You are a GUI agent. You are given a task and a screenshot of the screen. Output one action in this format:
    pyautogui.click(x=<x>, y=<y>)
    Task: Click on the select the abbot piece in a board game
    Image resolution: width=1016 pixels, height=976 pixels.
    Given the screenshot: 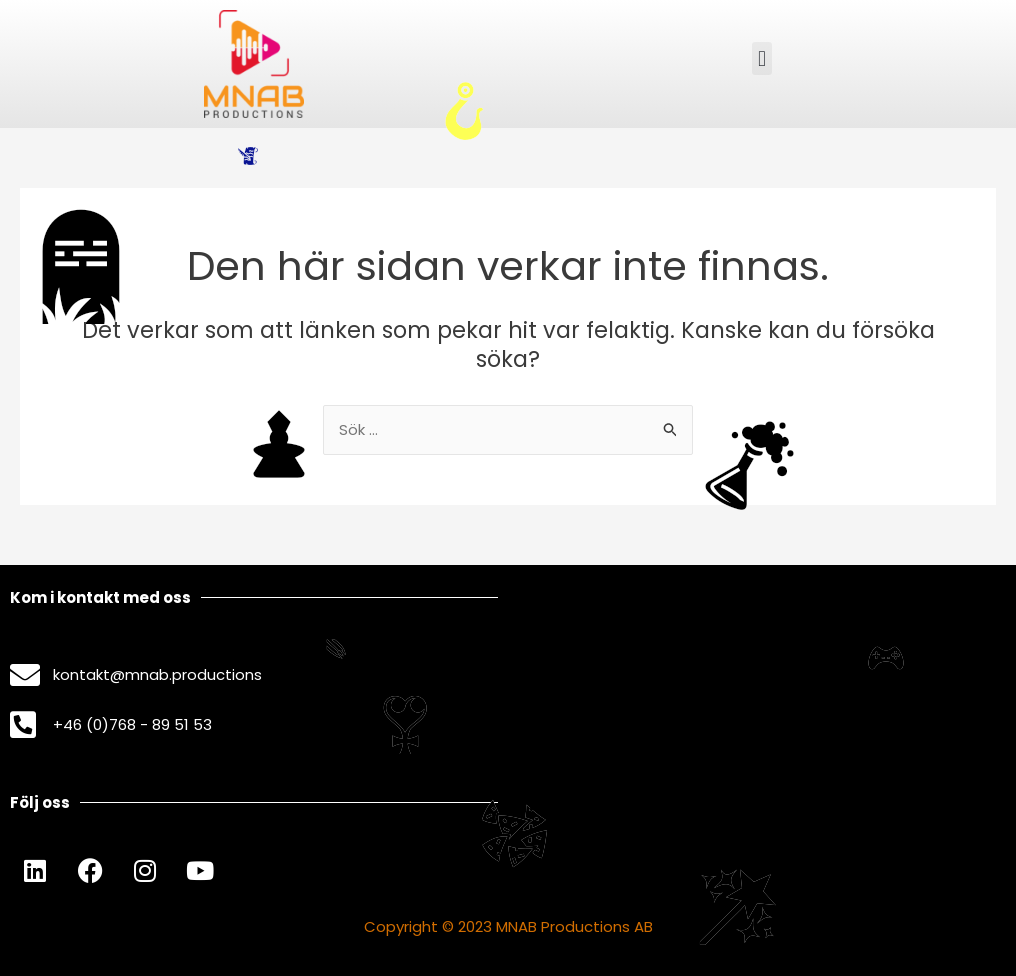 What is the action you would take?
    pyautogui.click(x=279, y=444)
    